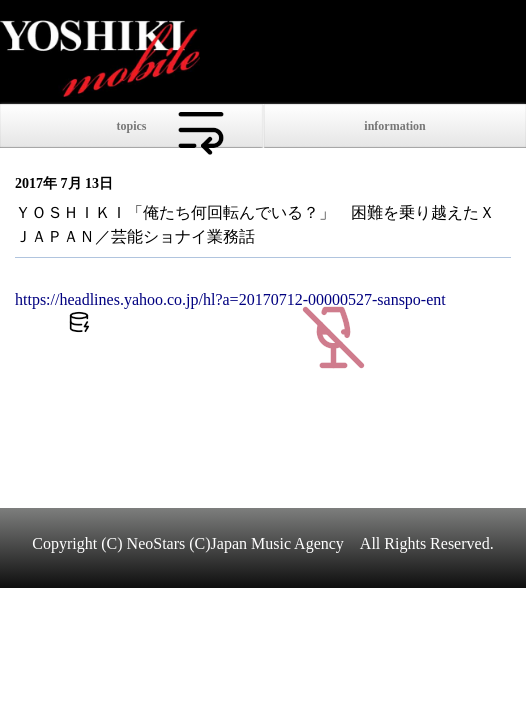  I want to click on database with active or real-time processing, so click(79, 322).